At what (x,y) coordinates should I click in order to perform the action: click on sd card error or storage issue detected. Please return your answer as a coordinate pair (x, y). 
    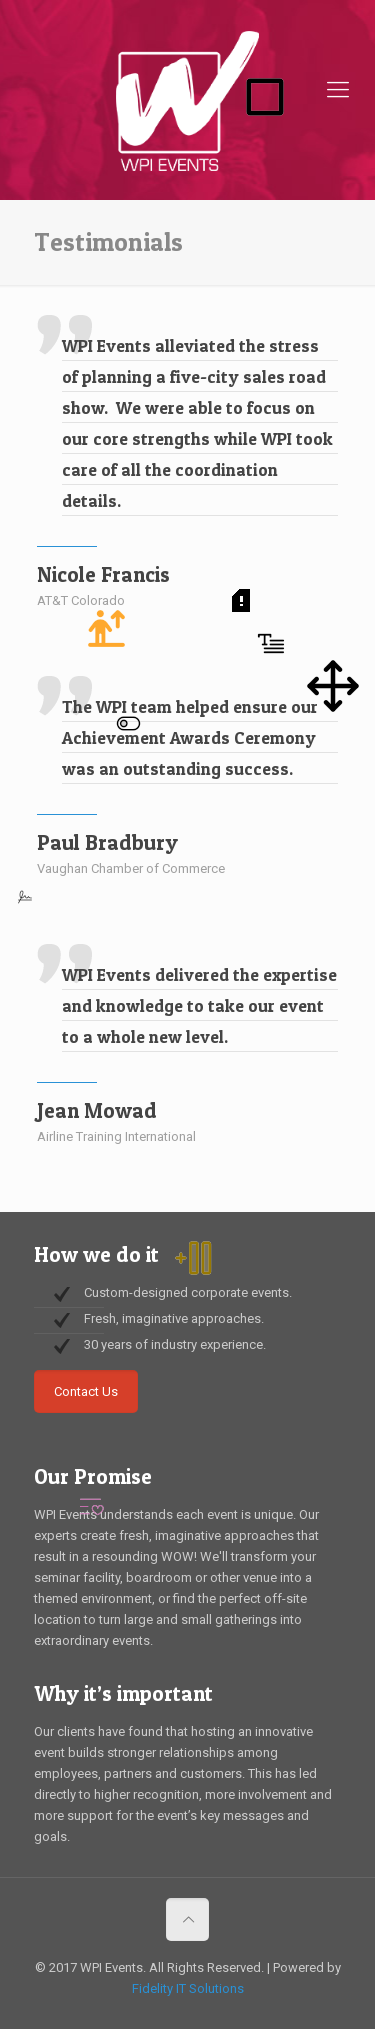
    Looking at the image, I should click on (241, 600).